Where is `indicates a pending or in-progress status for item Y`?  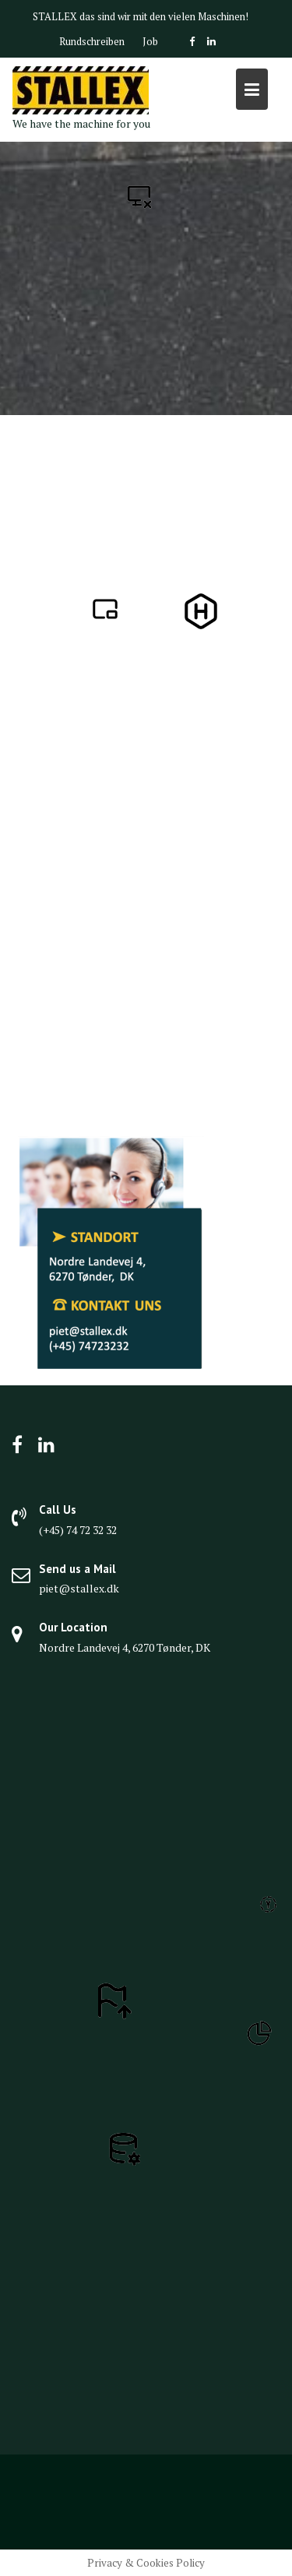
indicates a pending or in-progress status for item Y is located at coordinates (268, 1904).